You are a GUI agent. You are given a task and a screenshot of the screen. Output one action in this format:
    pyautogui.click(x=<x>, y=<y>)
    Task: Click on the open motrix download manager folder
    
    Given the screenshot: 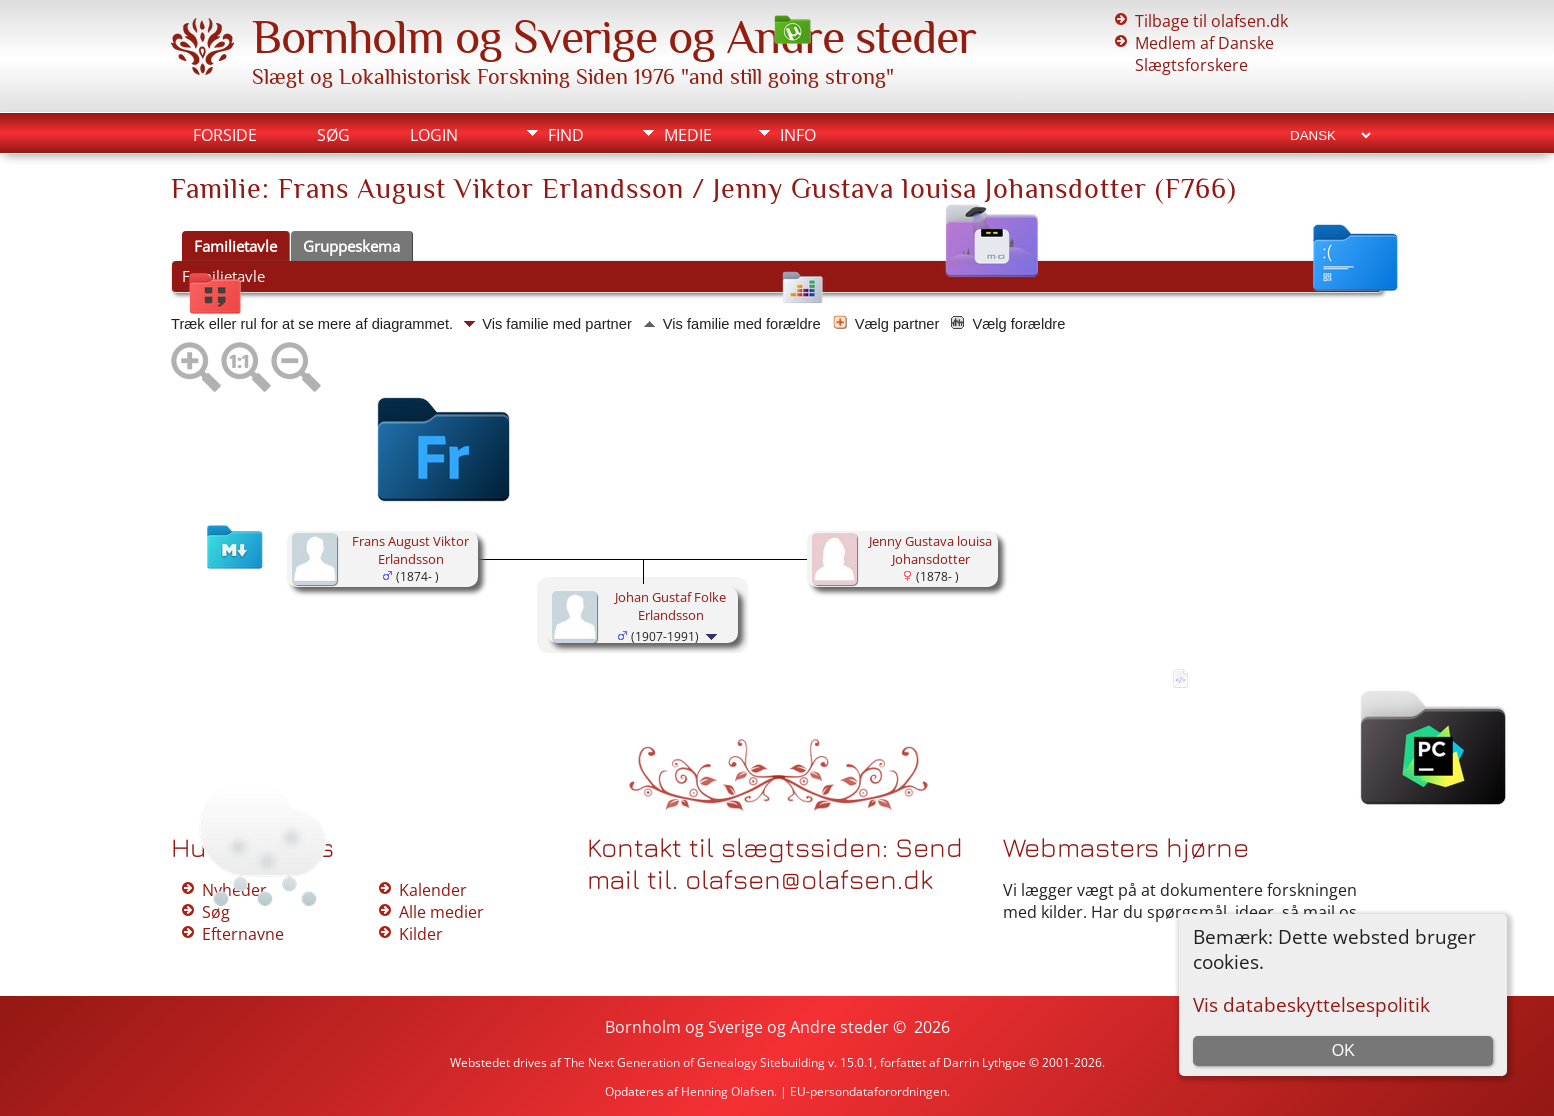 What is the action you would take?
    pyautogui.click(x=991, y=244)
    